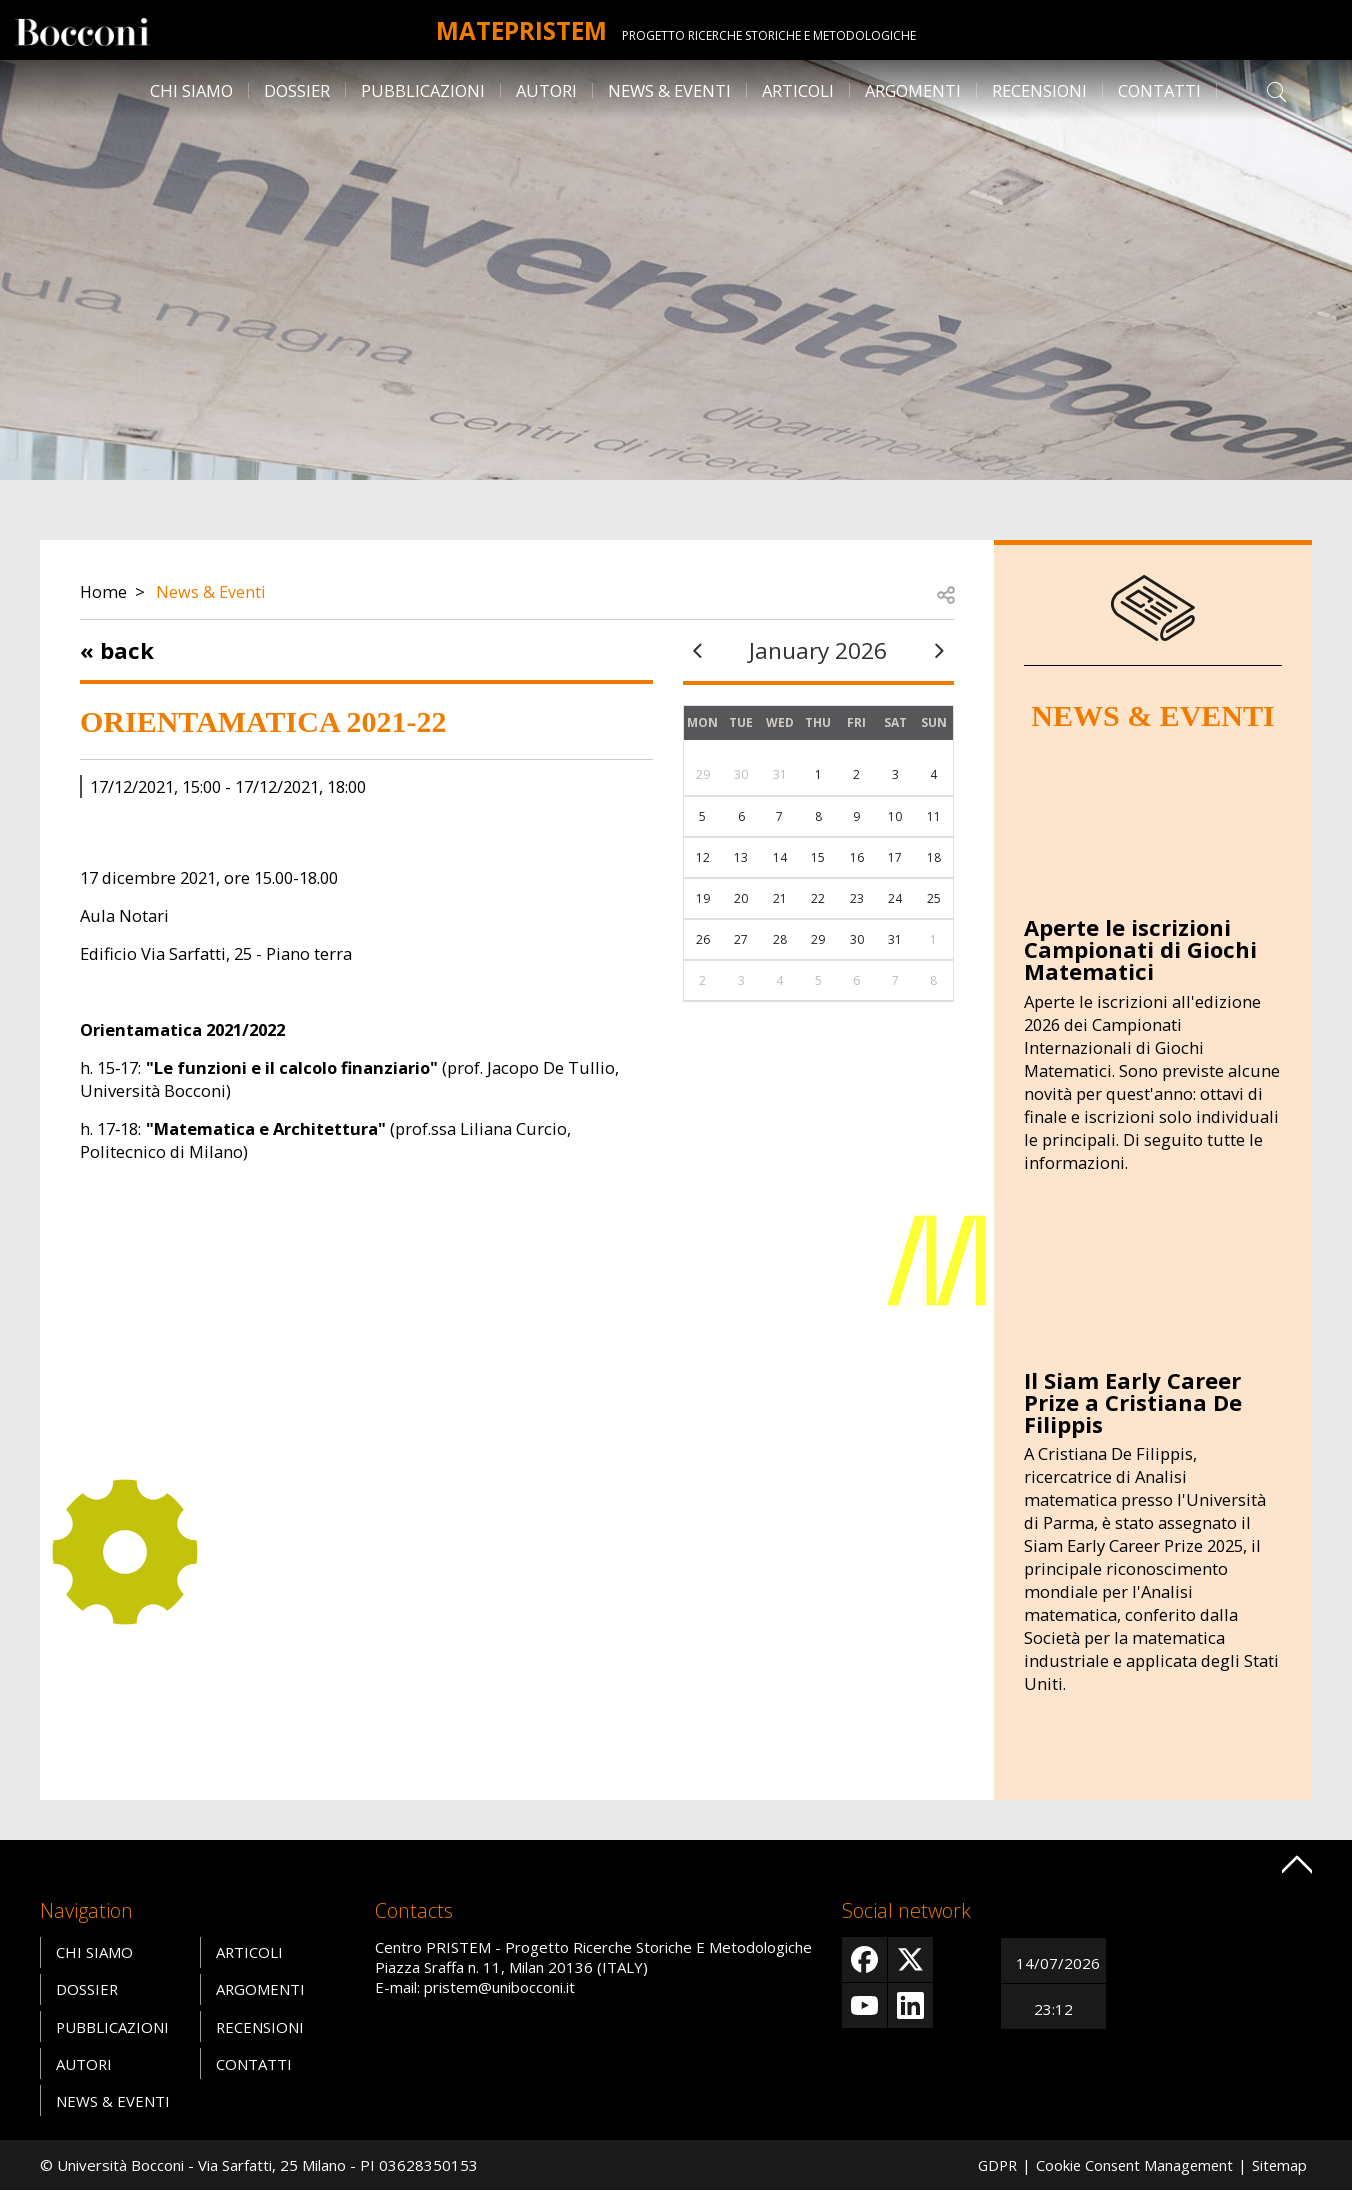  Describe the element at coordinates (125, 1552) in the screenshot. I see `access settings or preferences` at that location.